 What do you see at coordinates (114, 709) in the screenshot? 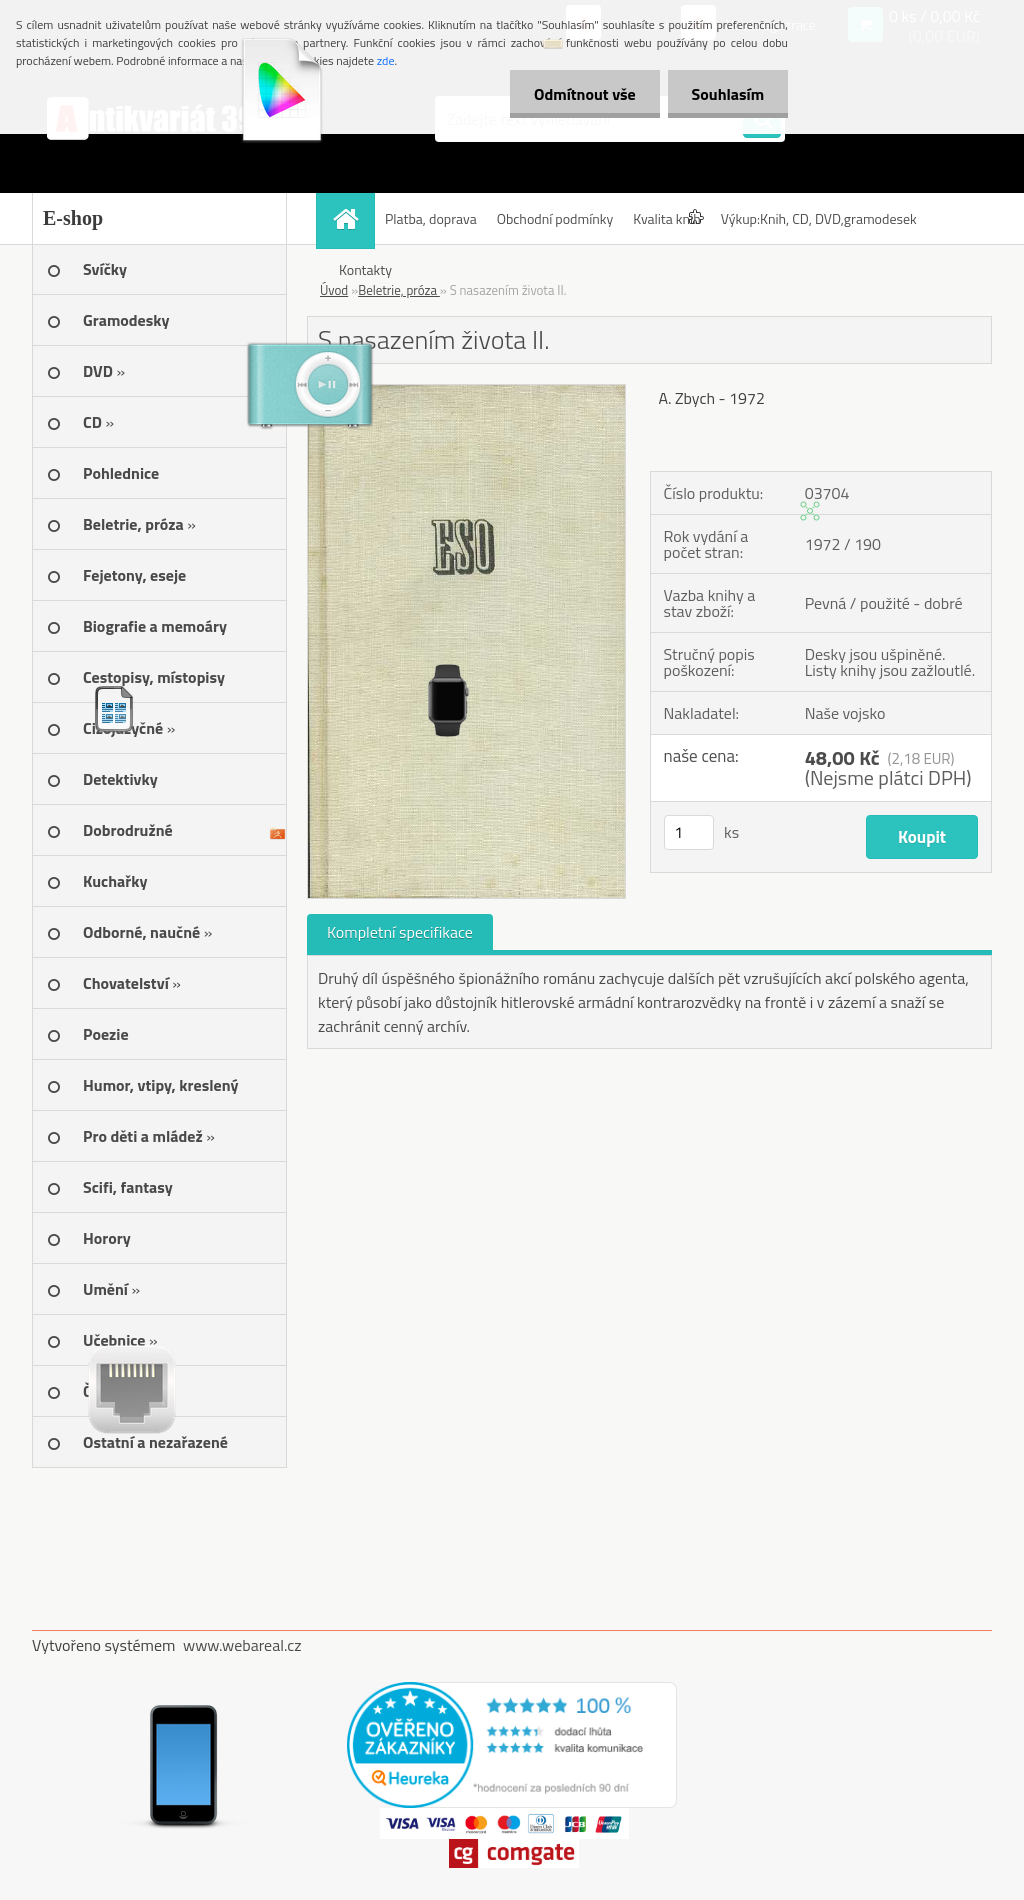
I see `libreoffice master document file type` at bounding box center [114, 709].